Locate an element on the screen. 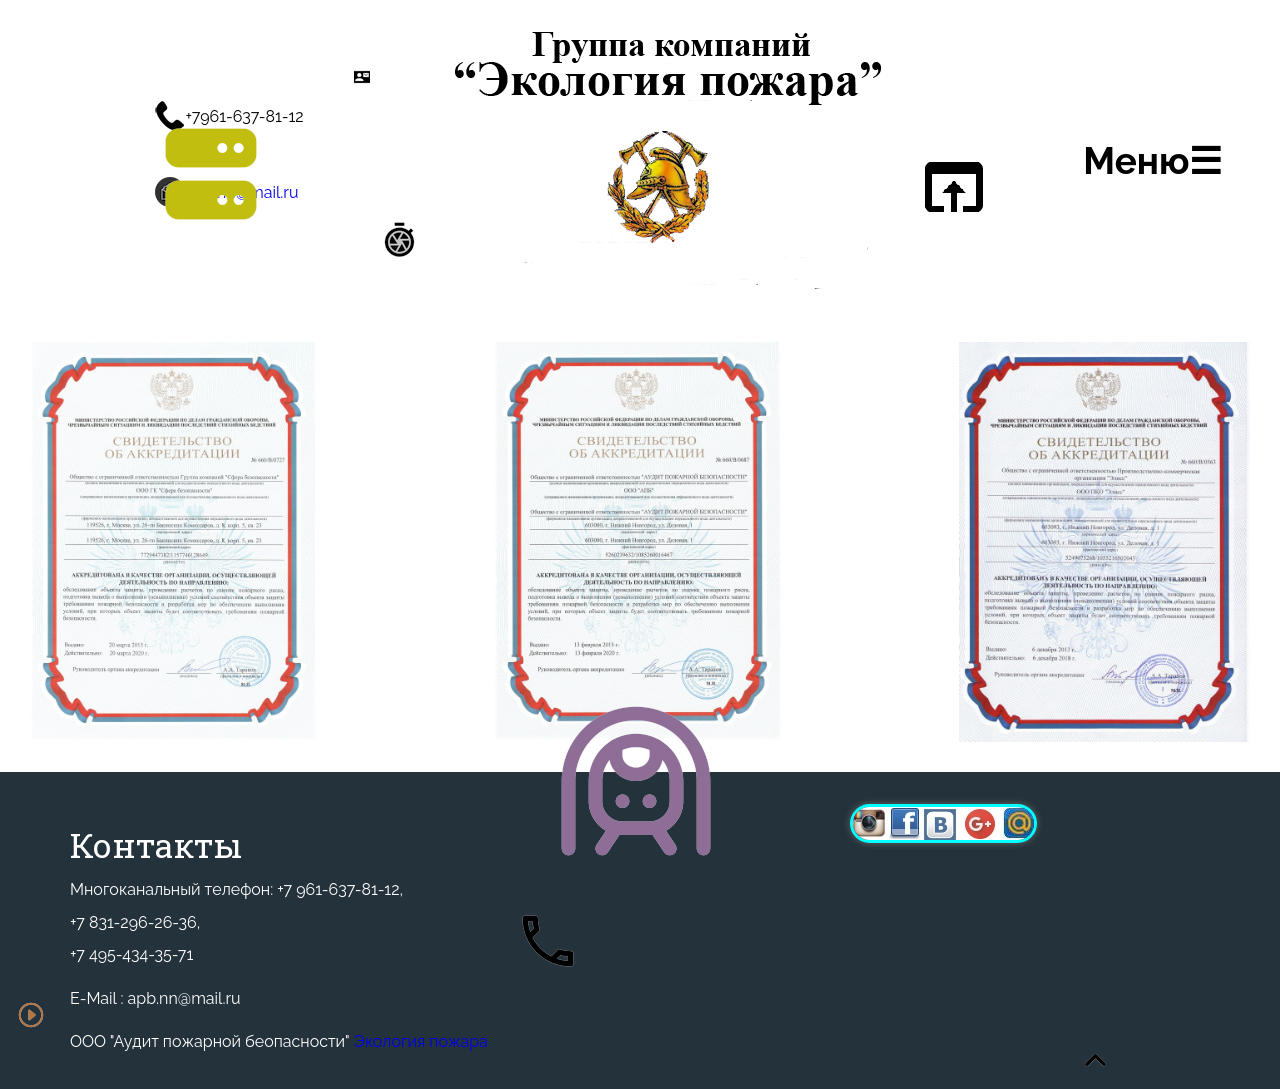  collapse an expanded section is located at coordinates (1095, 1060).